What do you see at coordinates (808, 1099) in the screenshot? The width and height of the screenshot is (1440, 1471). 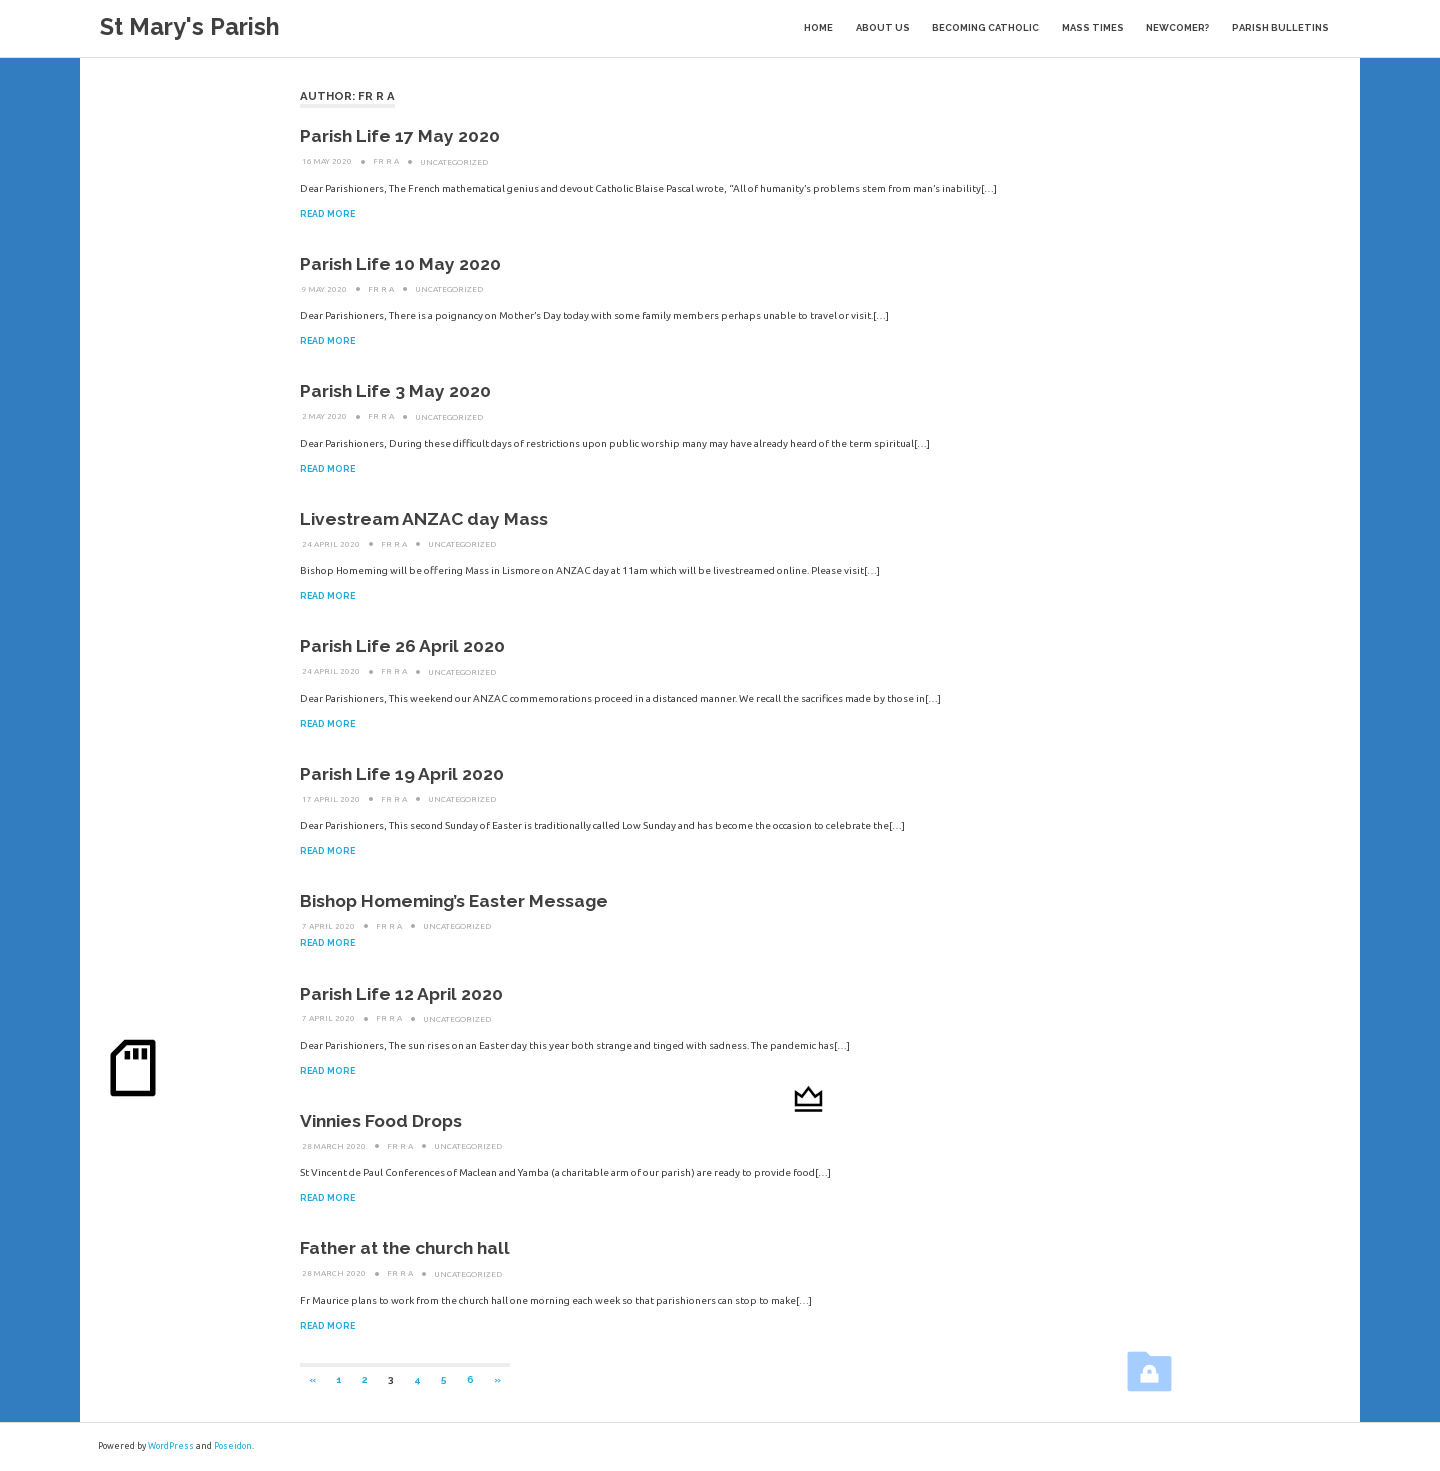 I see `indicates VIP or premium membership status` at bounding box center [808, 1099].